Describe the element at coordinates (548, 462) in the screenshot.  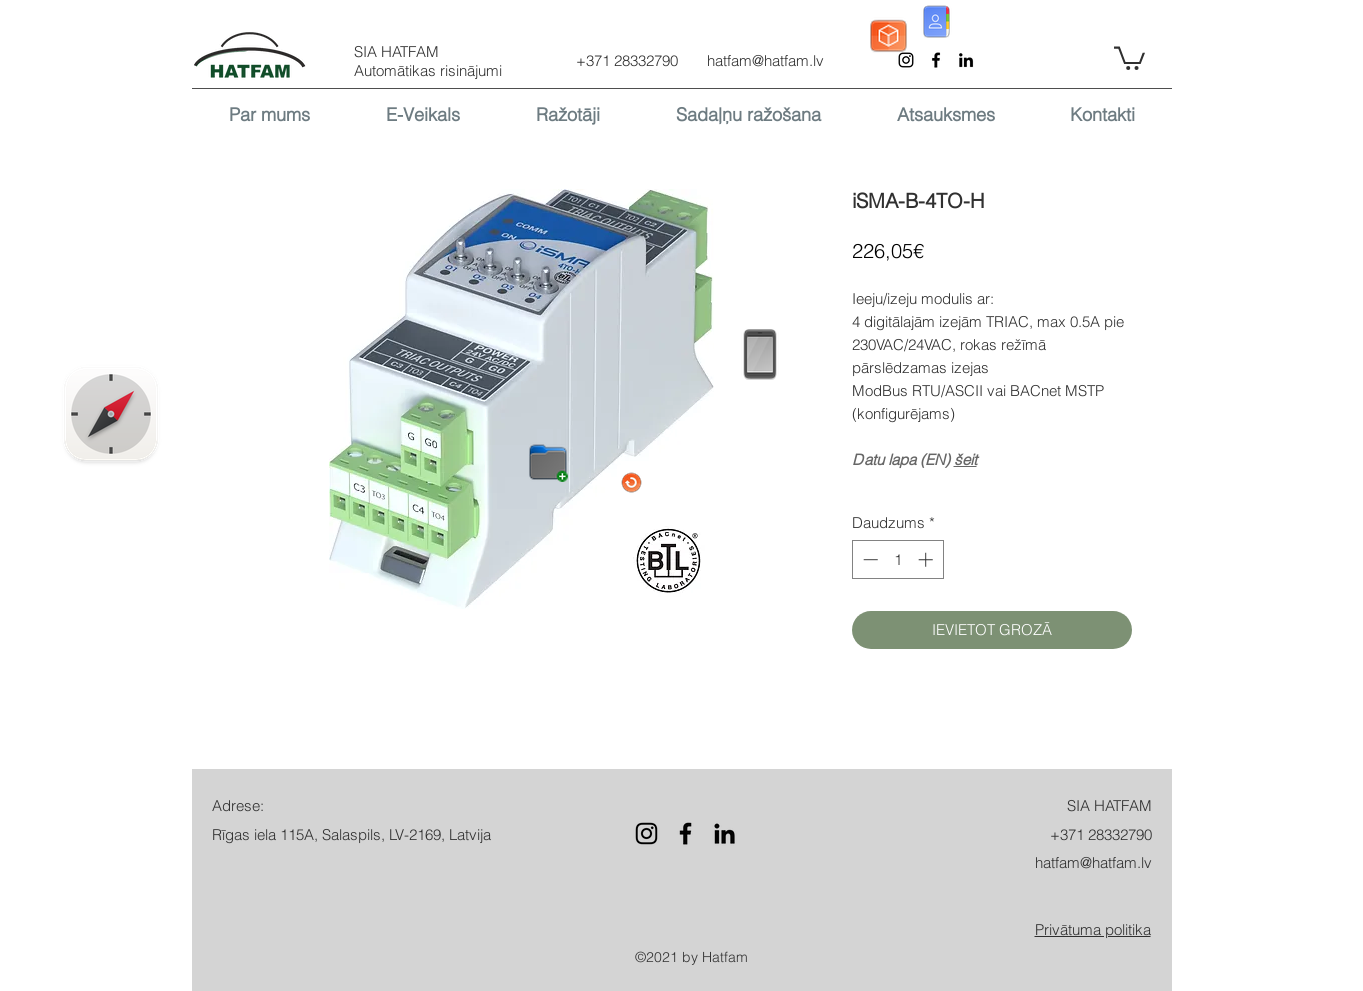
I see `create a new folder` at that location.